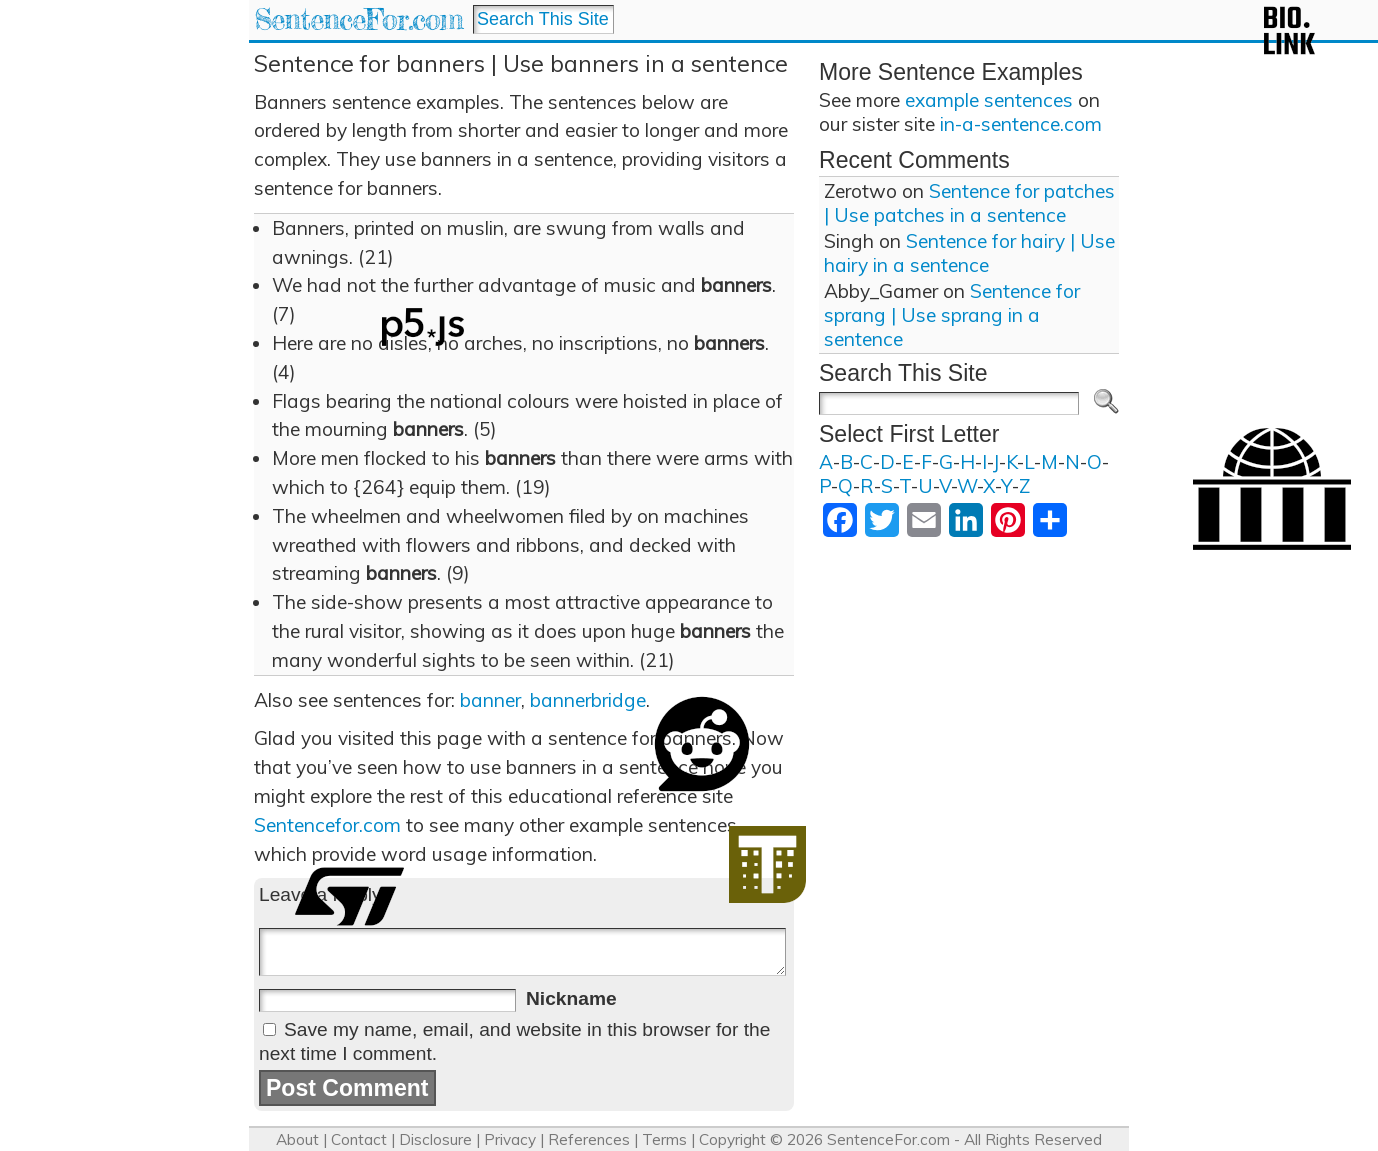 The width and height of the screenshot is (1378, 1151). What do you see at coordinates (1289, 30) in the screenshot?
I see `link to biolink profile` at bounding box center [1289, 30].